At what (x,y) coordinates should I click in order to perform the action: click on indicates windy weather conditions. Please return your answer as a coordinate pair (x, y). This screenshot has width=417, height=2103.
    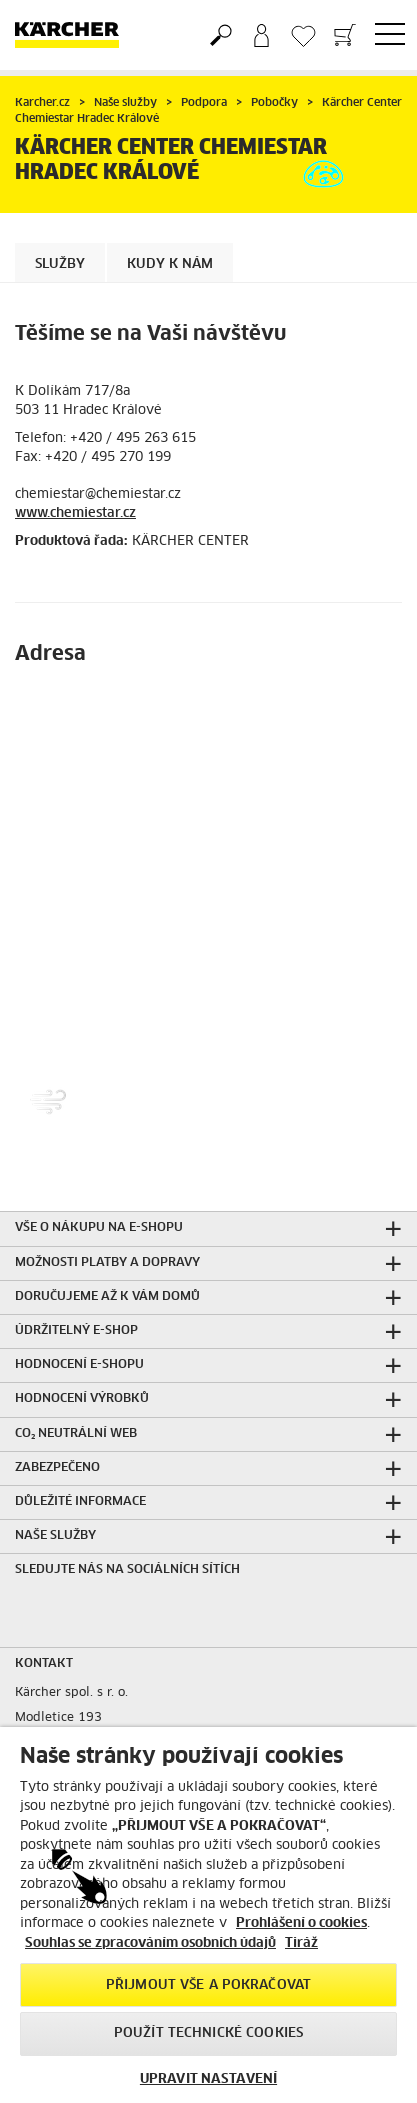
    Looking at the image, I should click on (48, 1102).